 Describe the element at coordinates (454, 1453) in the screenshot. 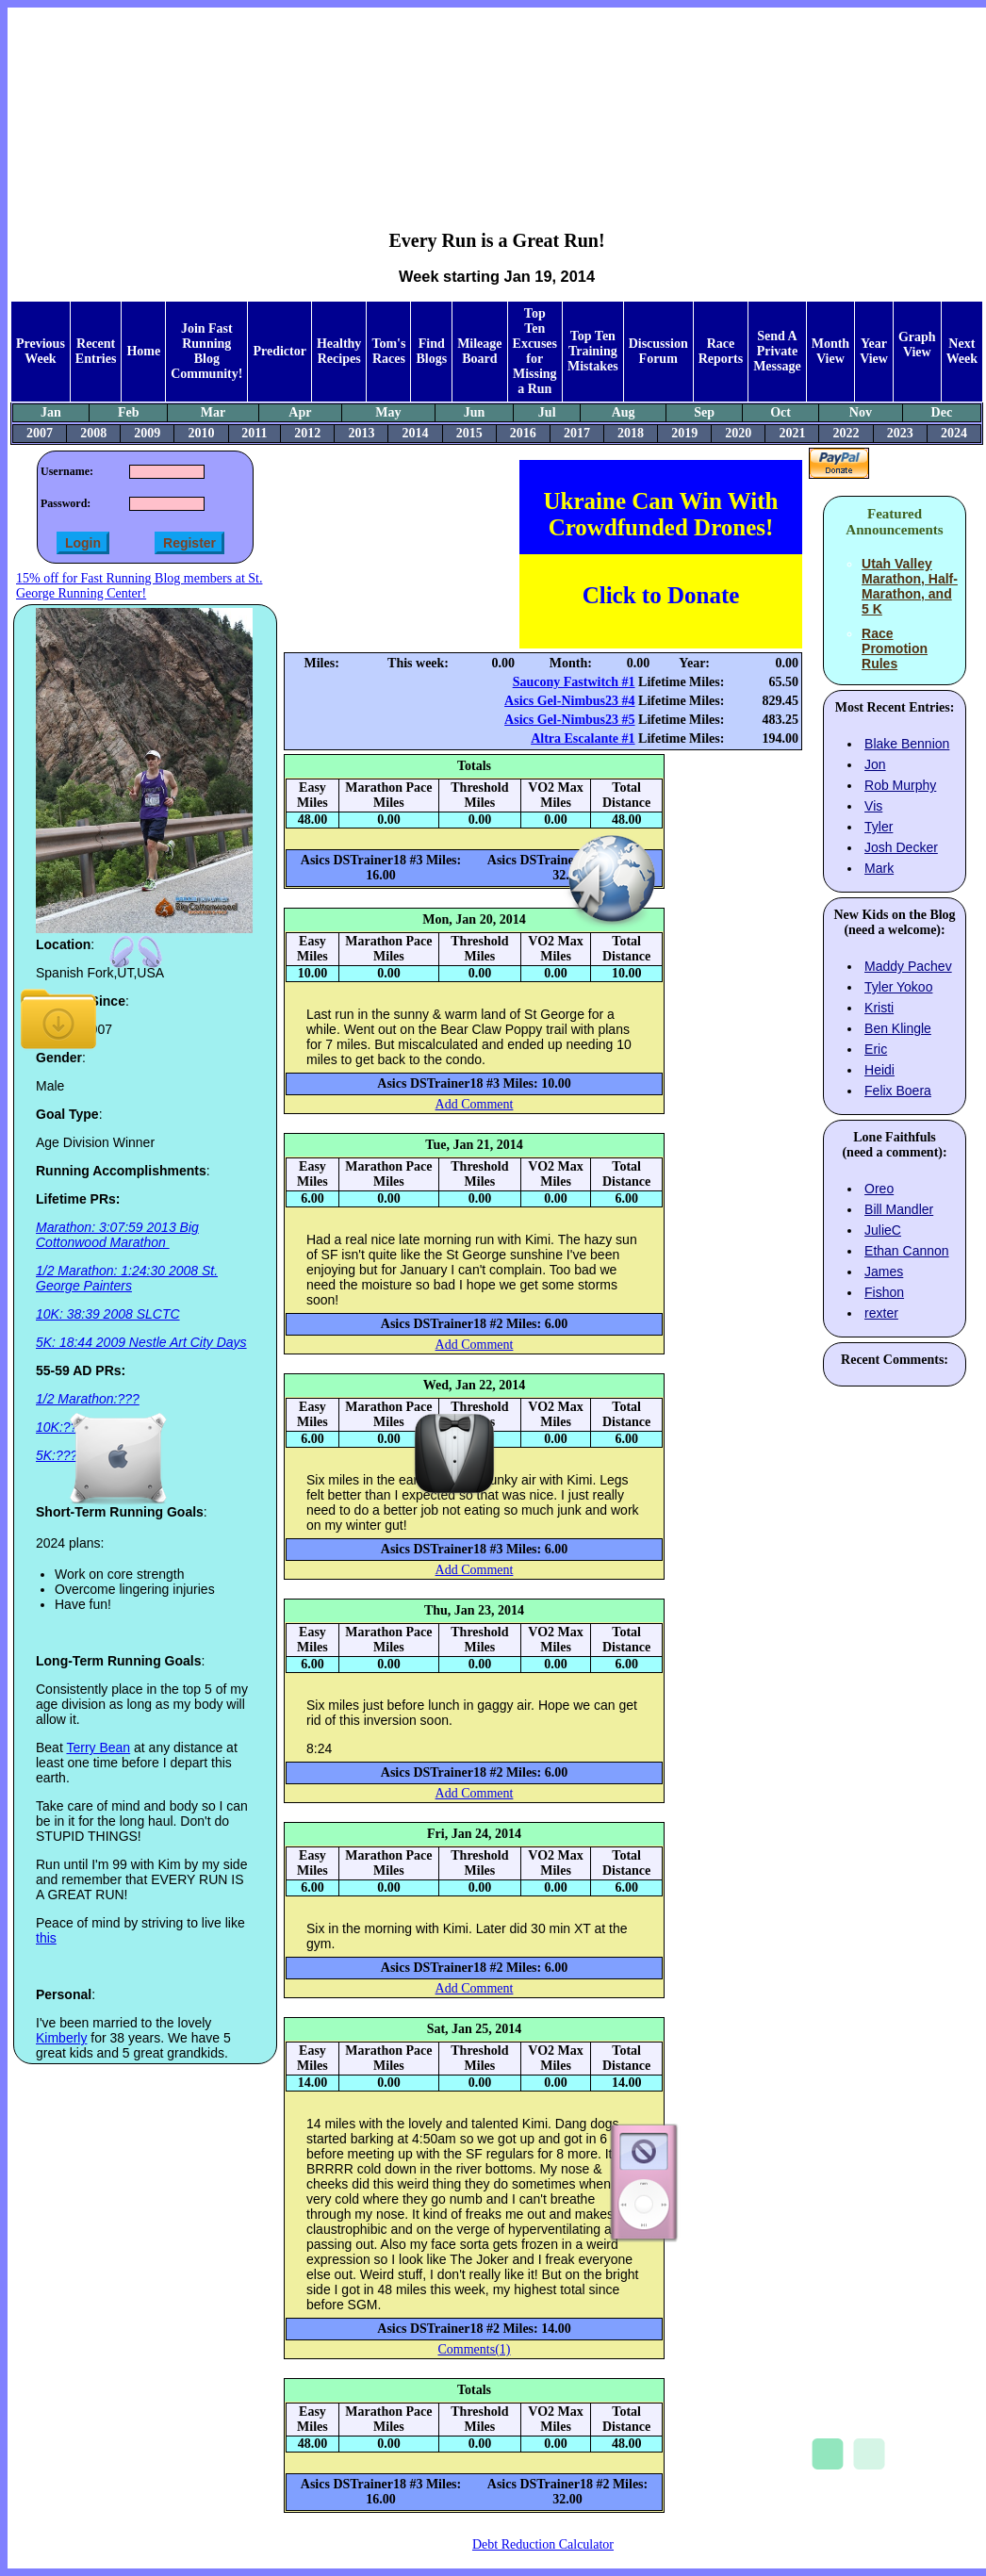

I see `configure keyboard settings and preferences` at that location.